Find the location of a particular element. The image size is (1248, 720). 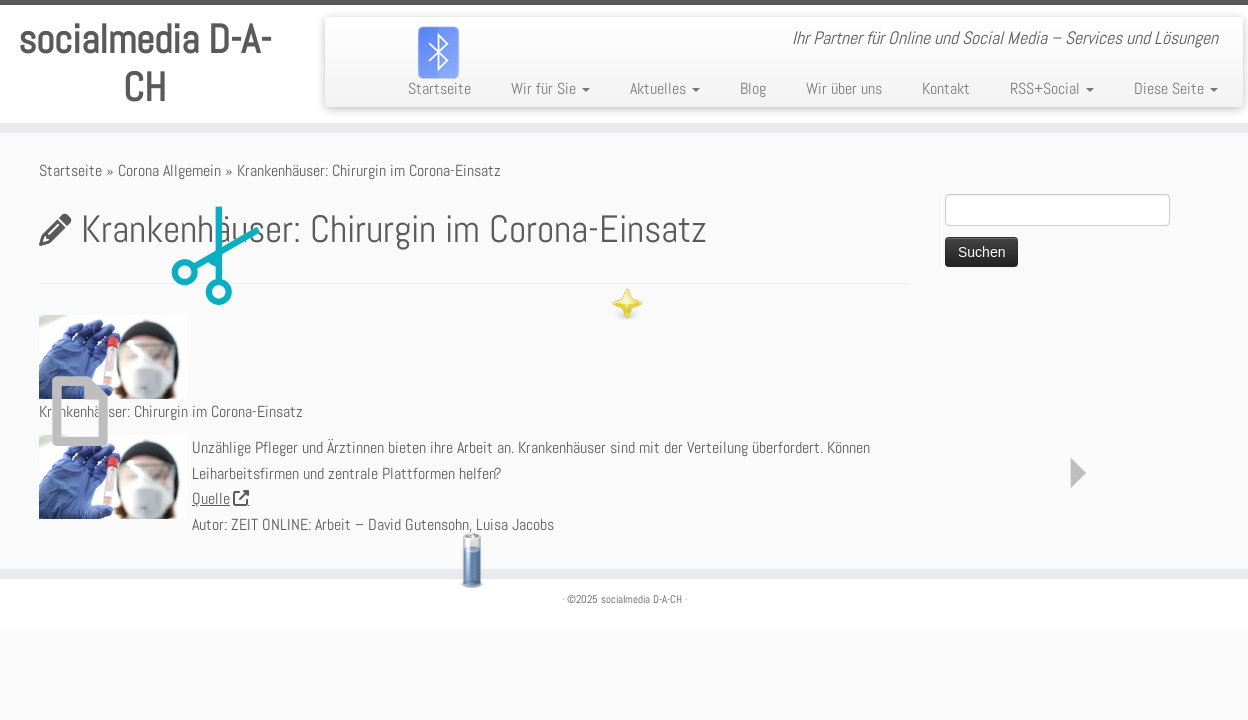

access bluetooth settings is located at coordinates (438, 52).